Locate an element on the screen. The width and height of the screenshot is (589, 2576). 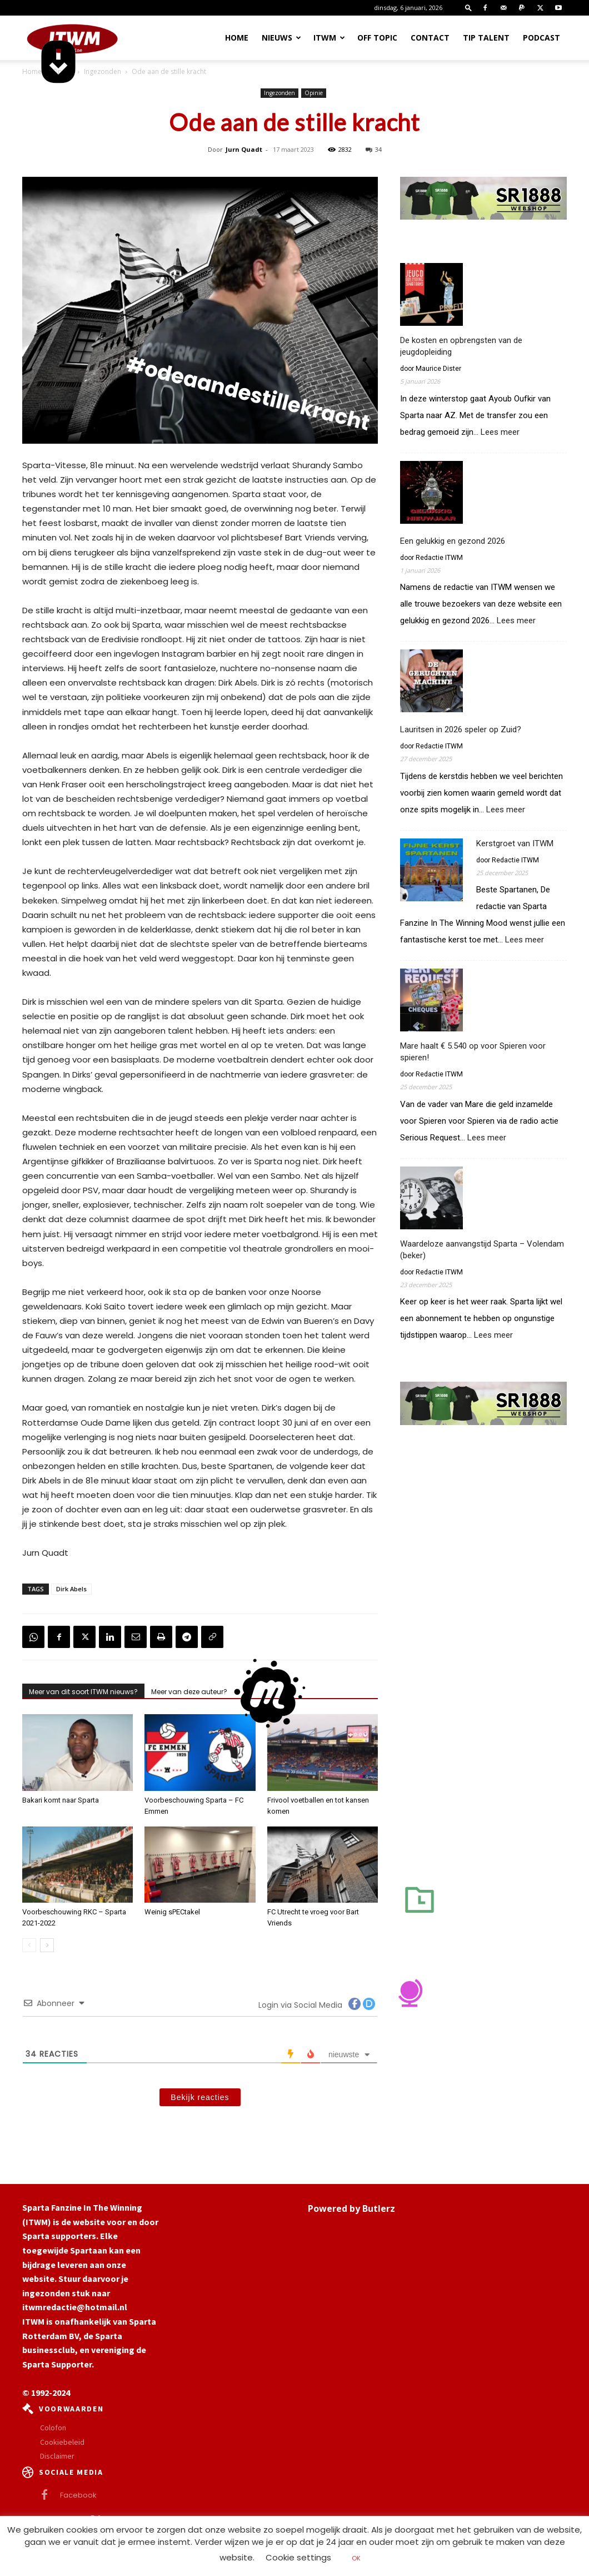
scroll to the bottom of the page is located at coordinates (58, 62).